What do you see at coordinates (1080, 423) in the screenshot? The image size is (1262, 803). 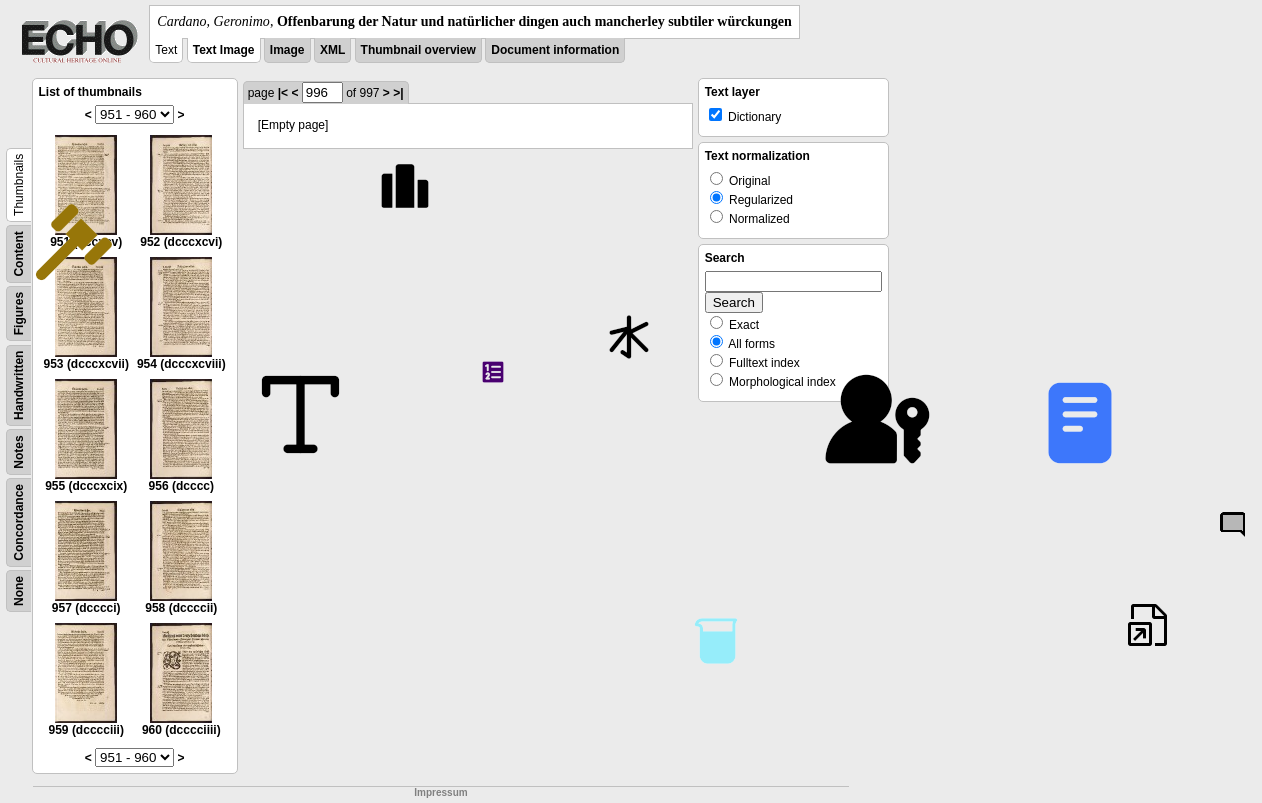 I see `open reader mode for distraction-free viewing` at bounding box center [1080, 423].